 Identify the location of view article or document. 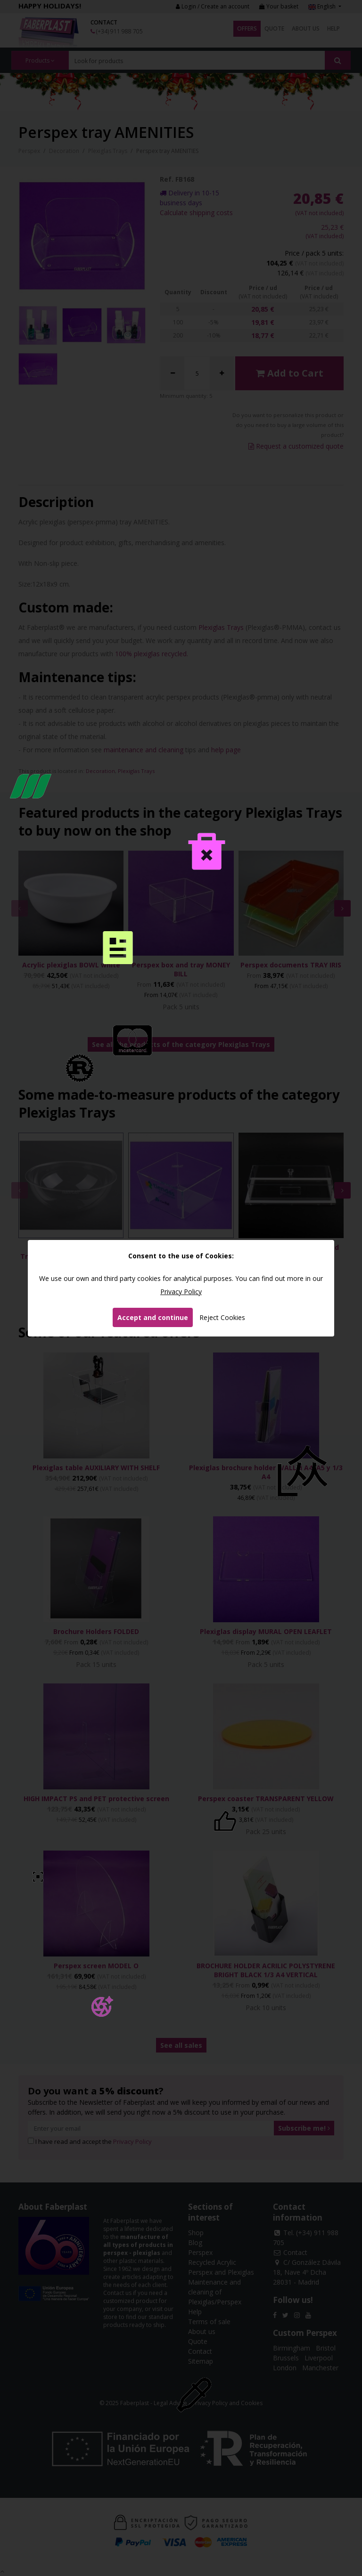
(118, 948).